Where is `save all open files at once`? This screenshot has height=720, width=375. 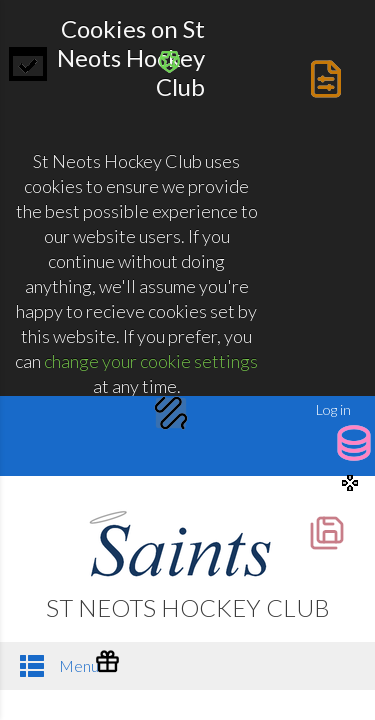 save all open files at once is located at coordinates (327, 533).